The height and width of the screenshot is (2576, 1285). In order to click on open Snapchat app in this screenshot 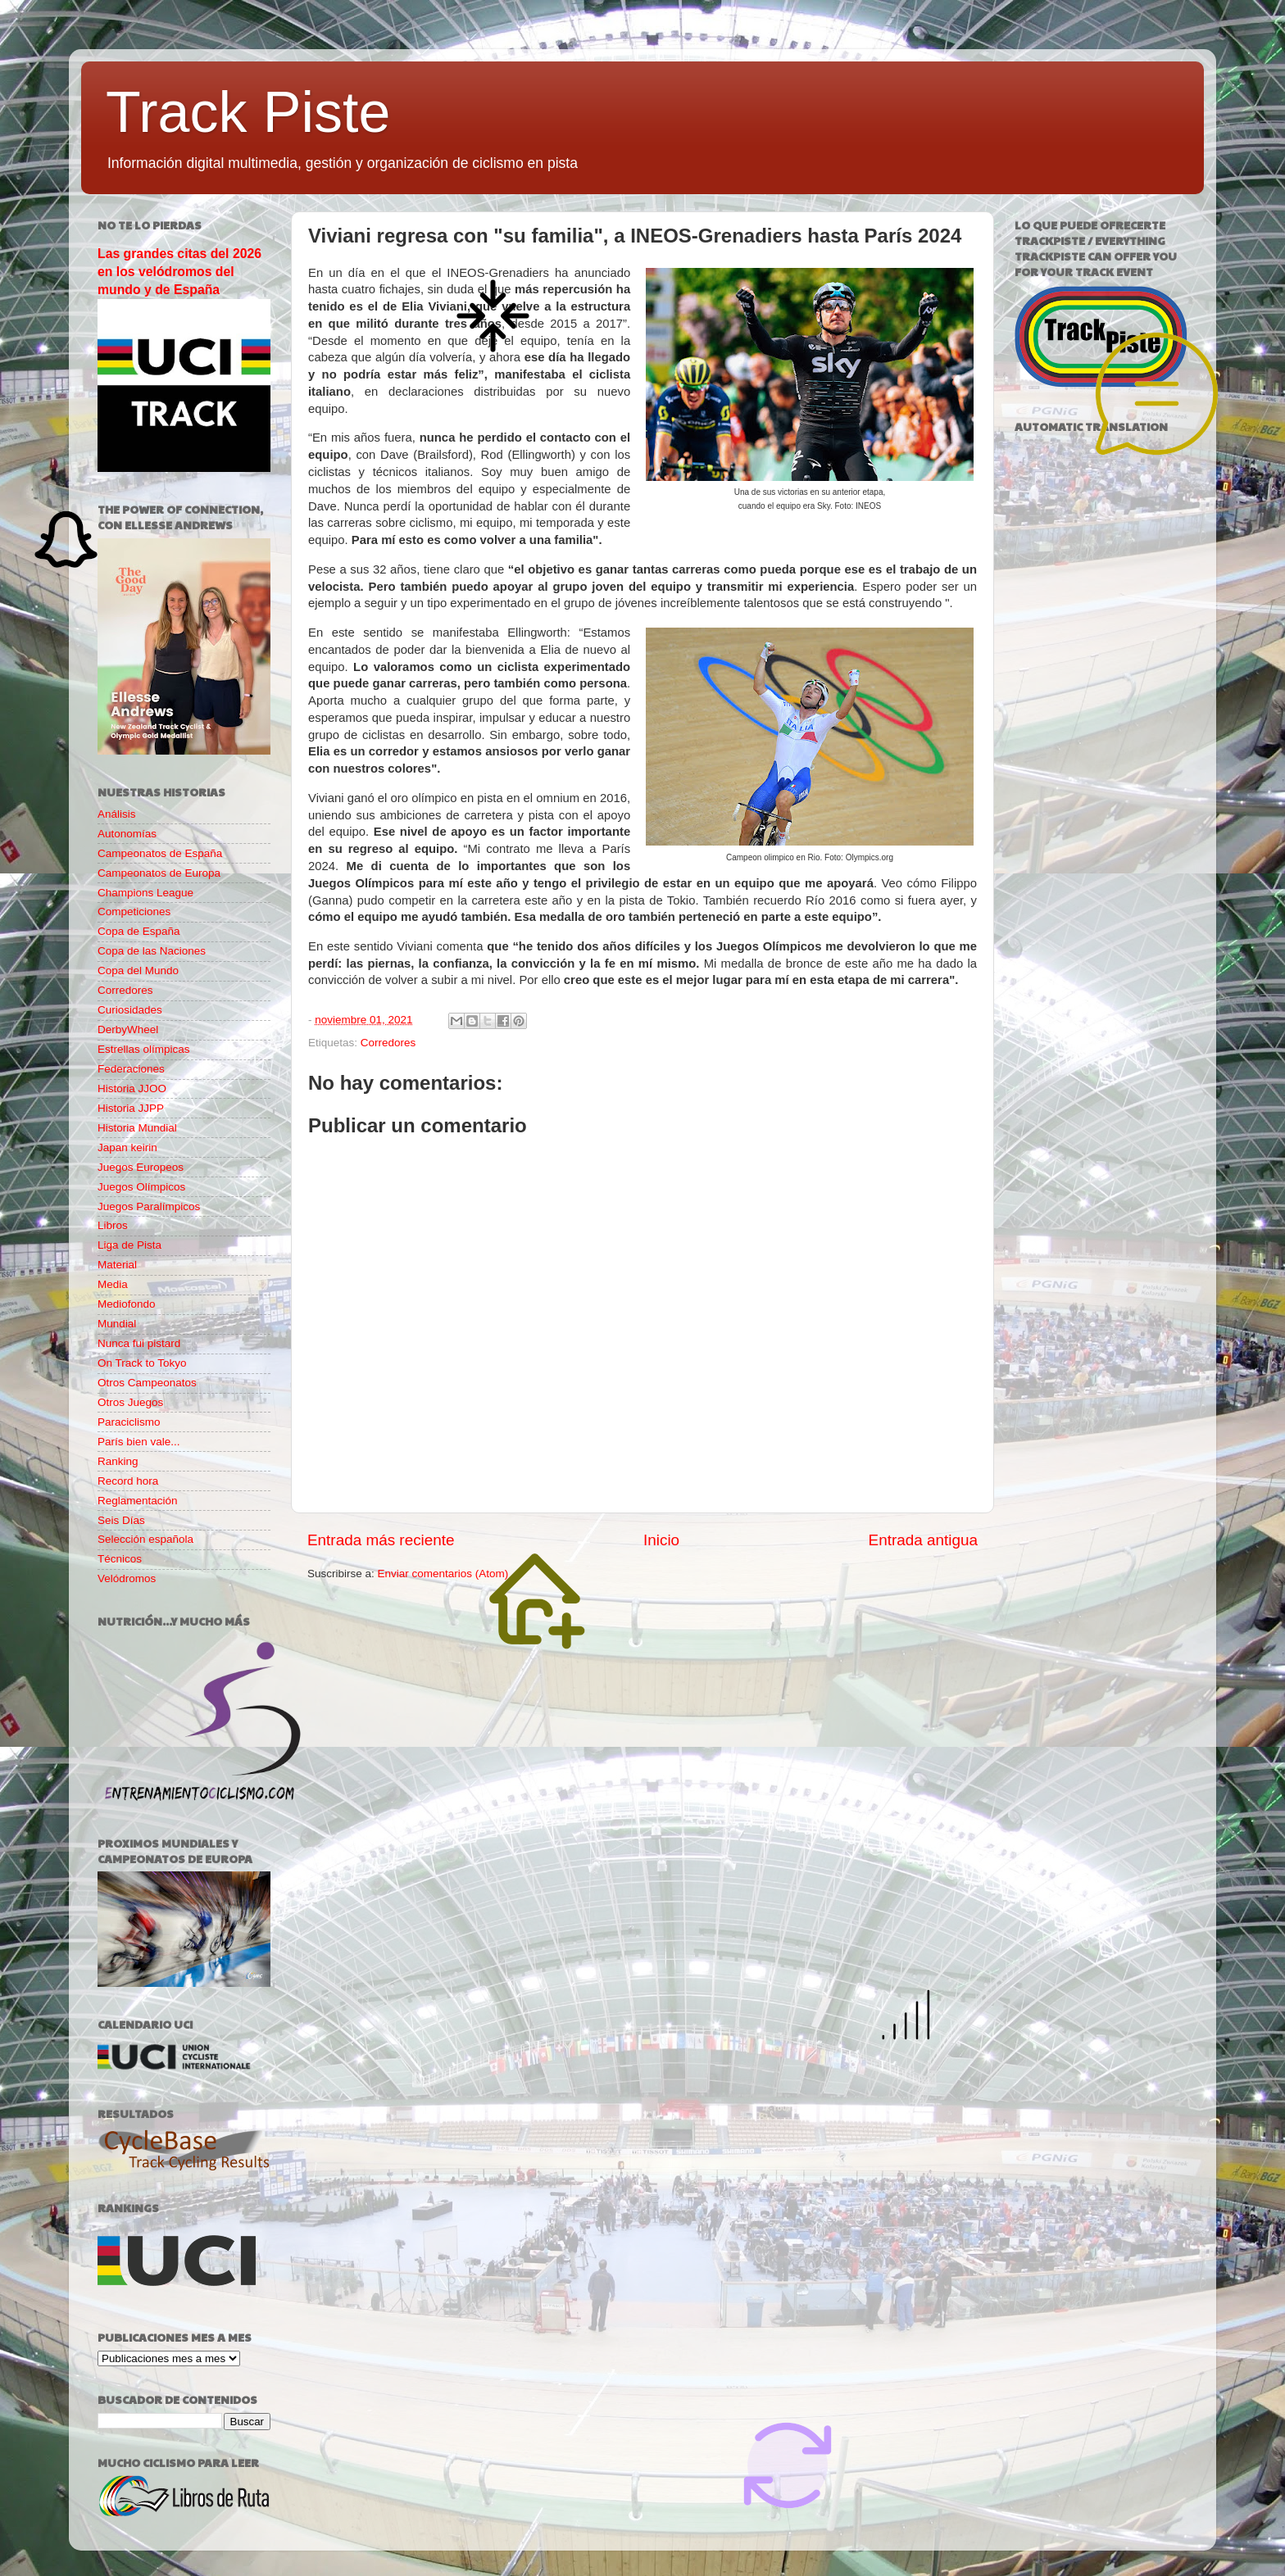, I will do `click(66, 540)`.